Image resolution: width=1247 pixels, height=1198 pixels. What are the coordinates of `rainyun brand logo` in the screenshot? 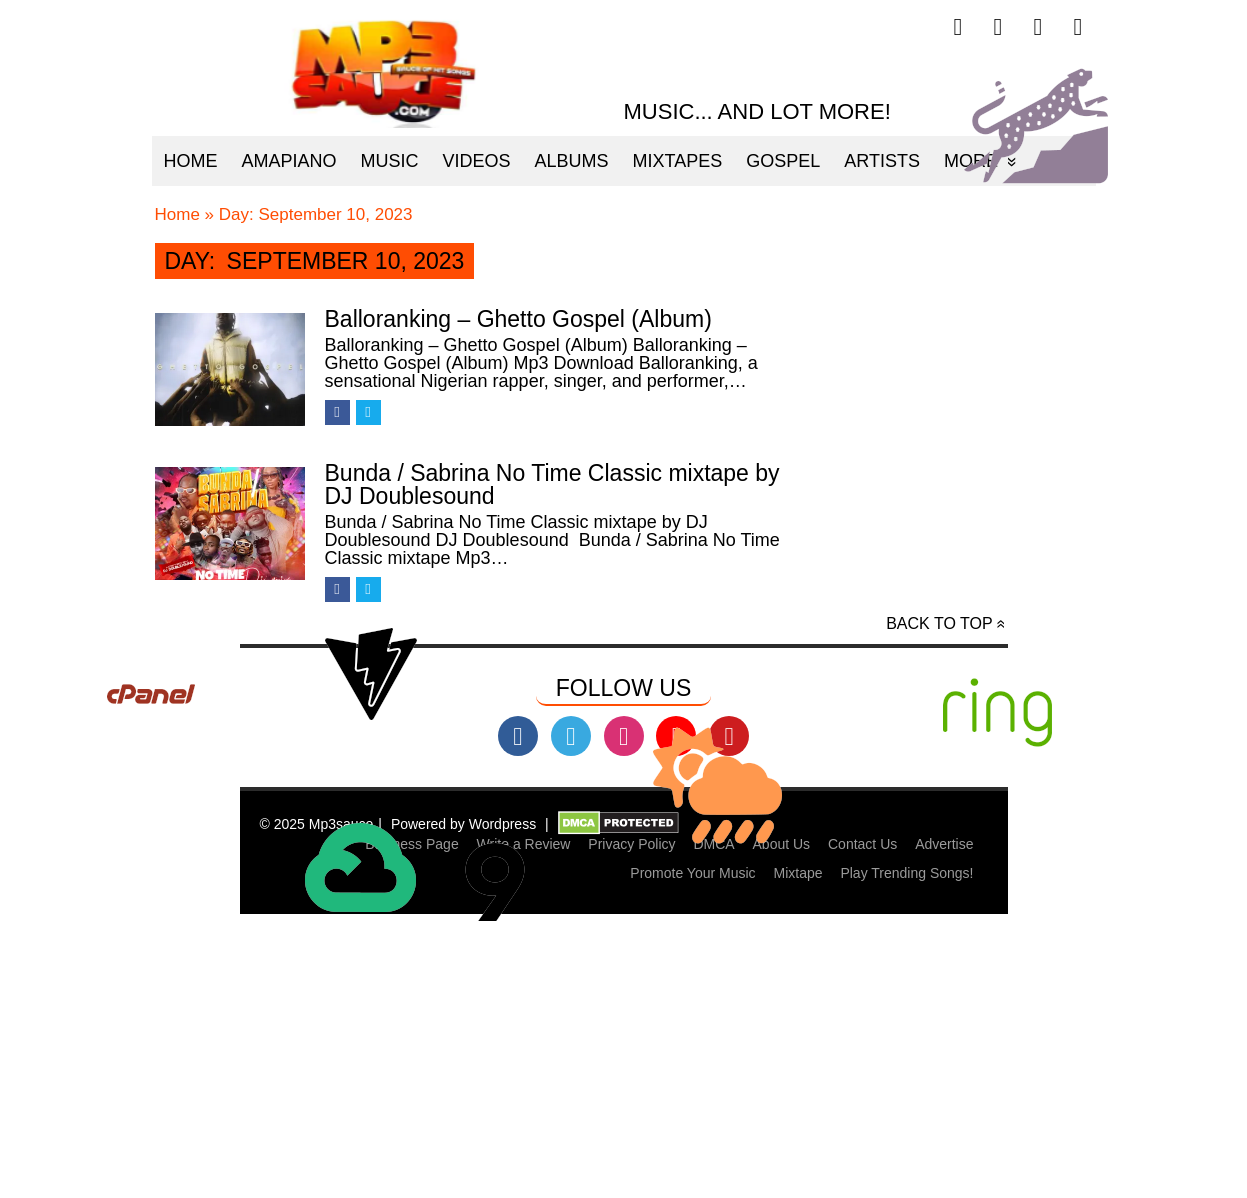 It's located at (717, 785).